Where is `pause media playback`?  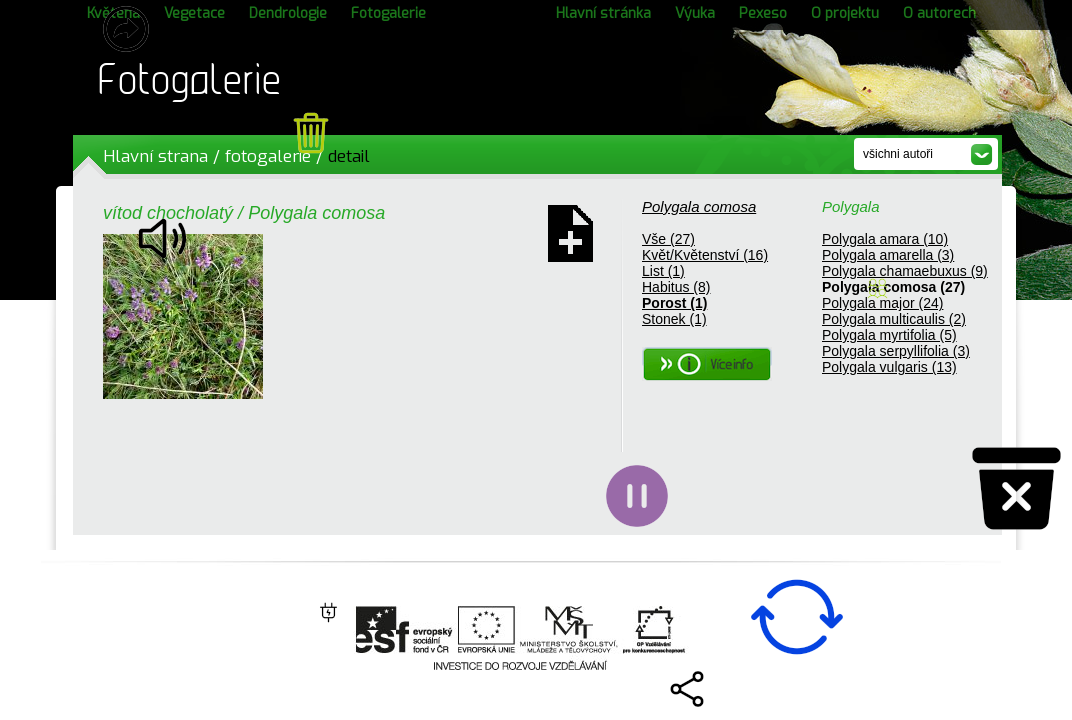
pause media playback is located at coordinates (637, 496).